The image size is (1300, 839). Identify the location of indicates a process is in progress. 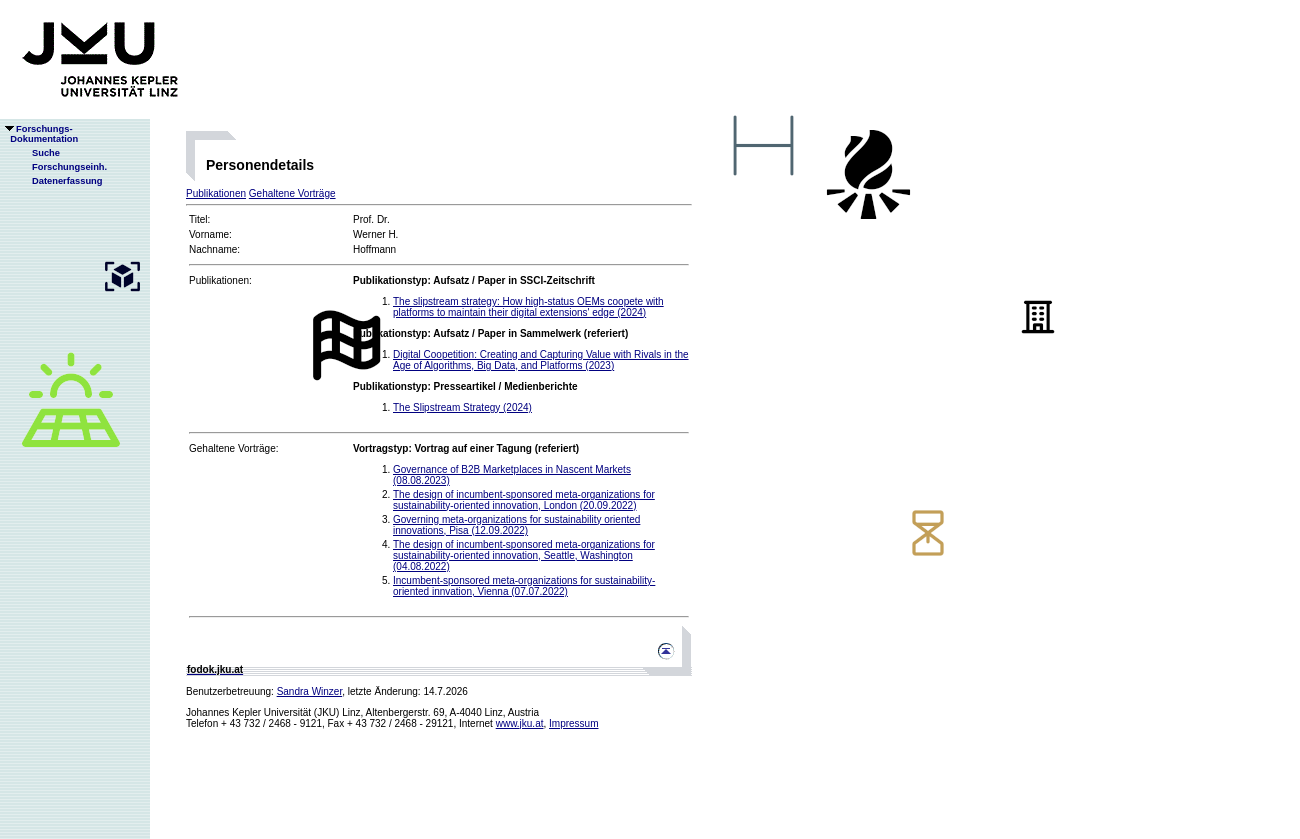
(928, 533).